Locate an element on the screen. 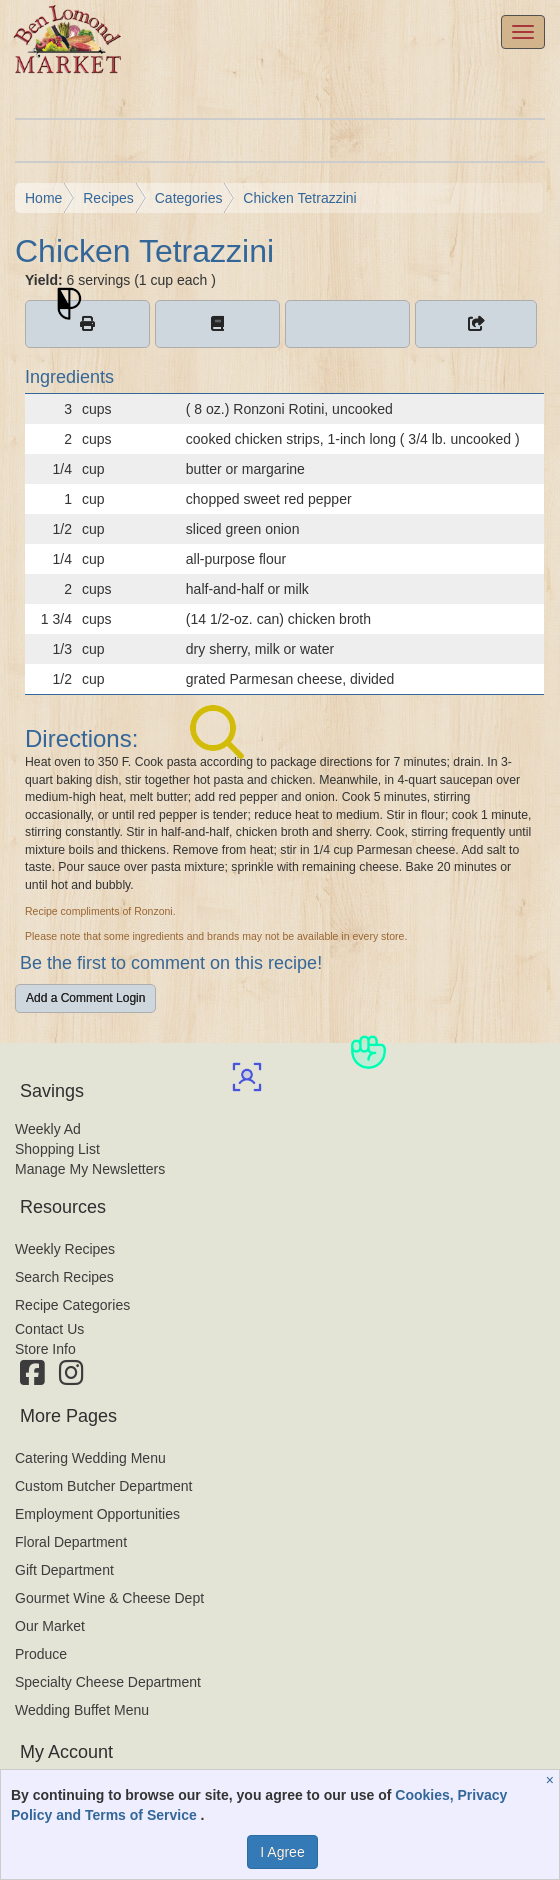  indicates solidarity or support action is located at coordinates (368, 1051).